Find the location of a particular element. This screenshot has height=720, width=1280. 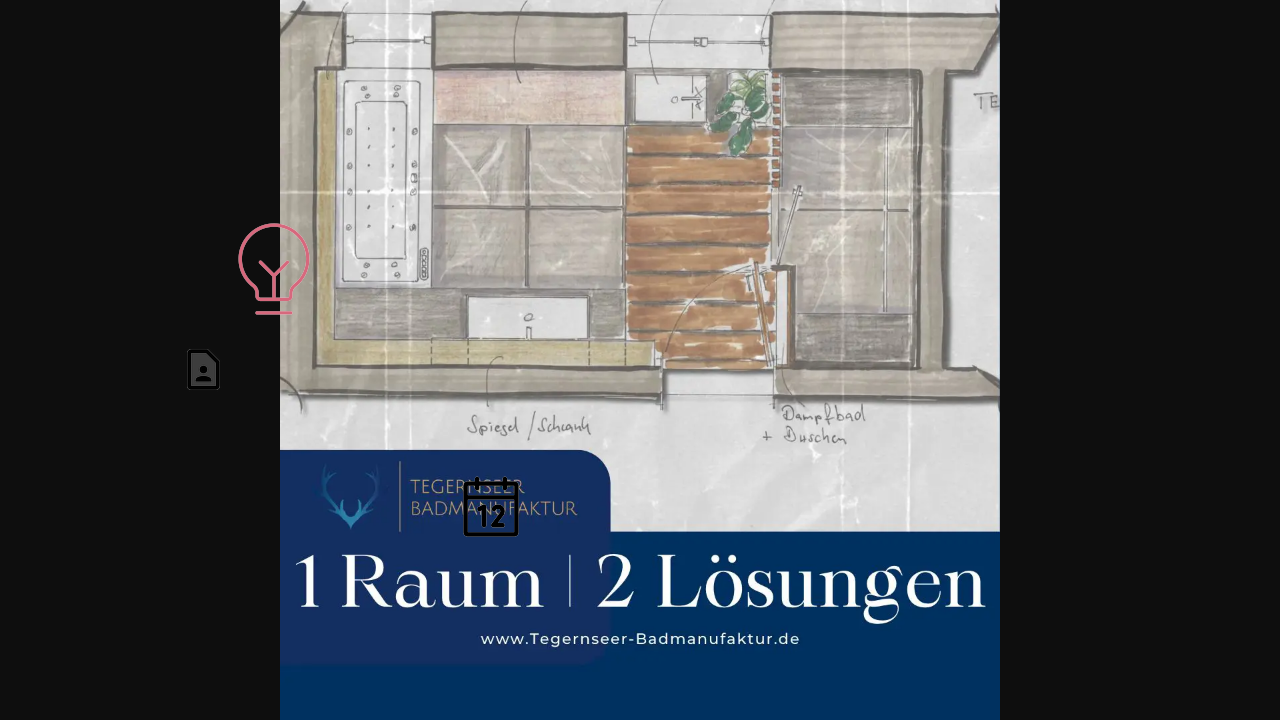

view calendar or scheduled events is located at coordinates (491, 509).